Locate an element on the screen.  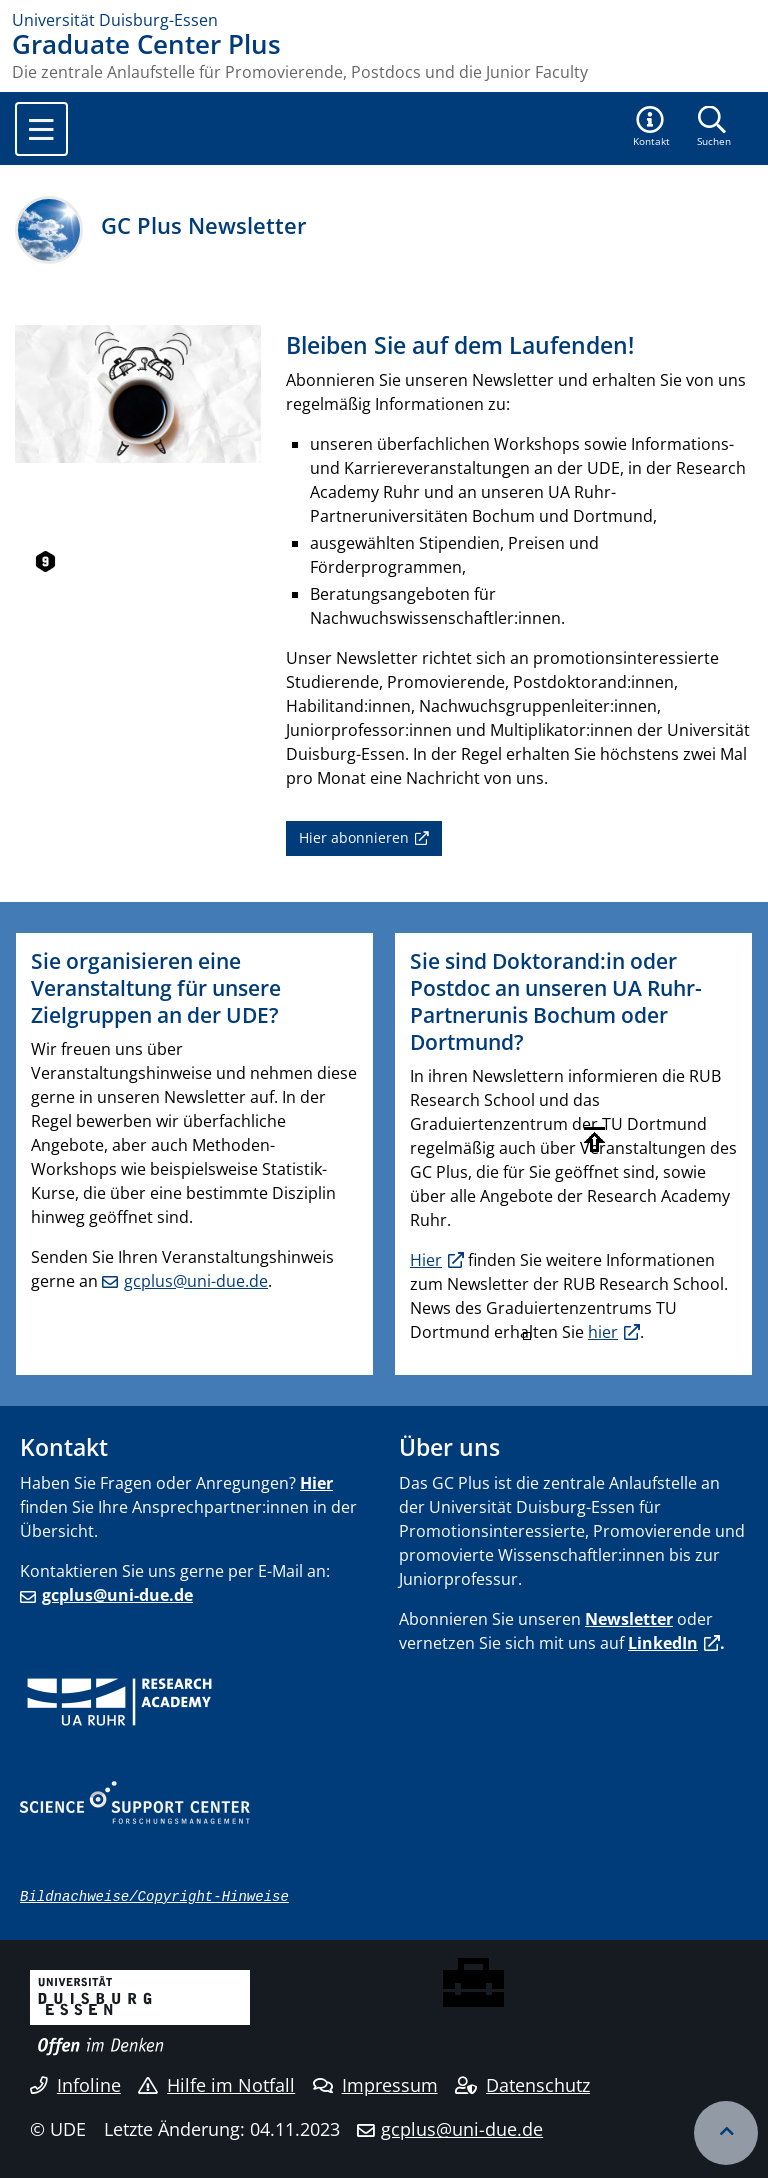
publish or upload content is located at coordinates (594, 1139).